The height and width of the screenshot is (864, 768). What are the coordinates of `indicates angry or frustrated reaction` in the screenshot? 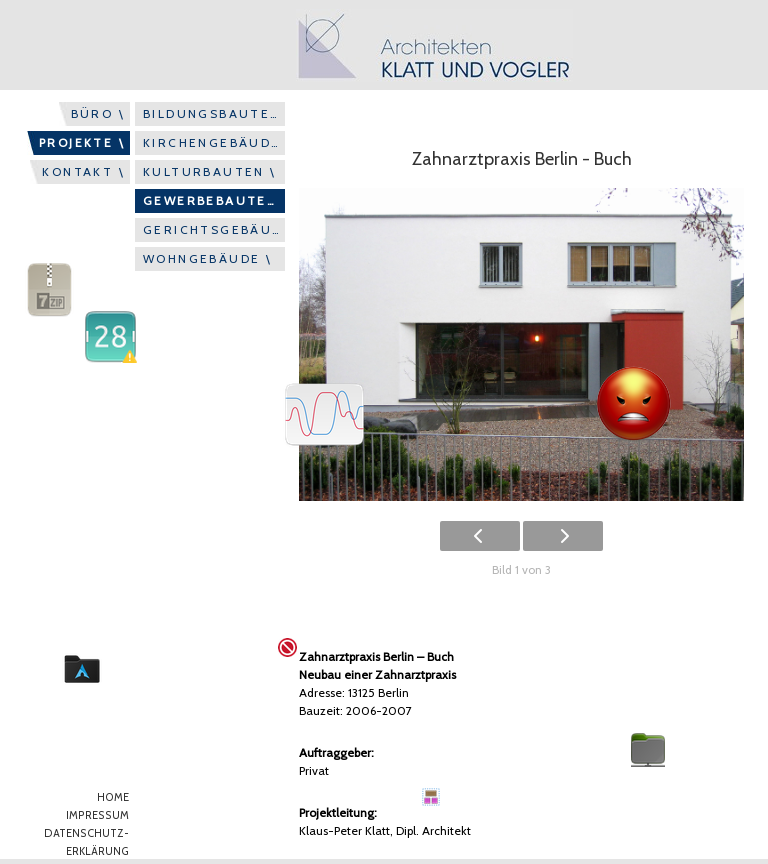 It's located at (632, 405).